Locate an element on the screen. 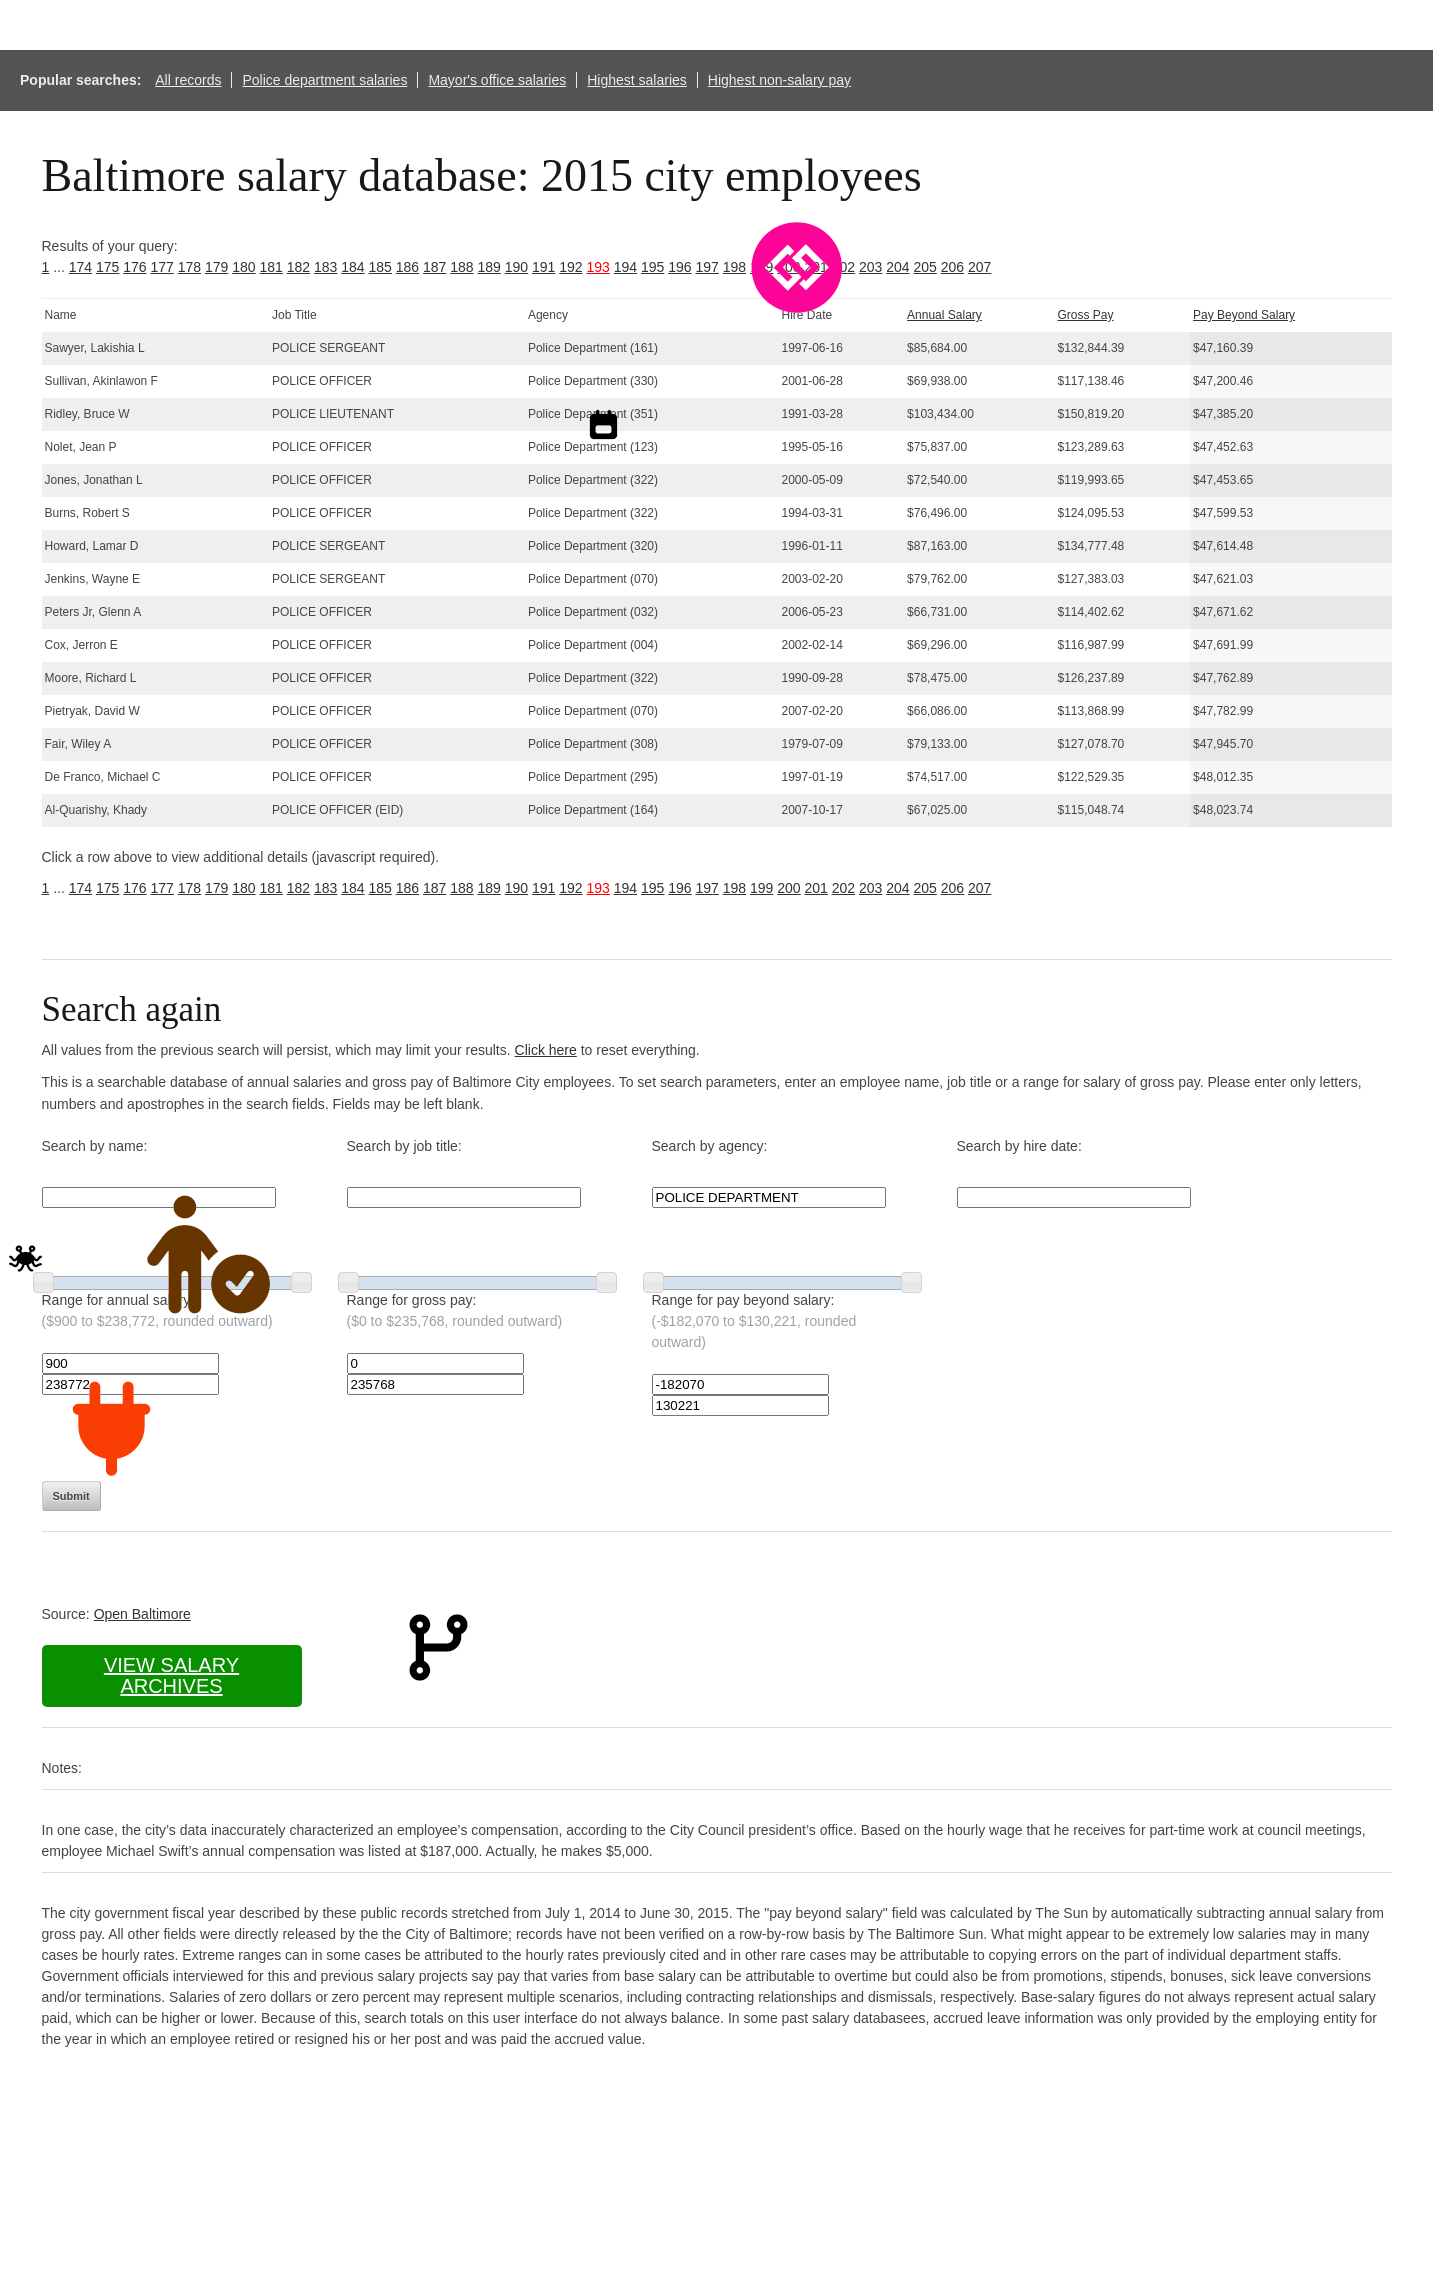 Image resolution: width=1433 pixels, height=2280 pixels. GG.deals logo is located at coordinates (796, 267).